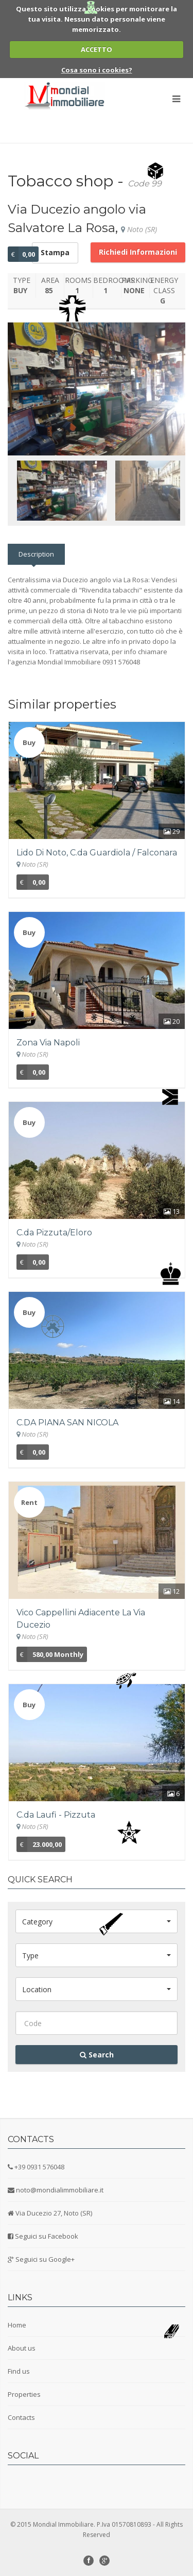 The width and height of the screenshot is (193, 2576). Describe the element at coordinates (111, 1924) in the screenshot. I see `access woodworking or carpentry tools` at that location.